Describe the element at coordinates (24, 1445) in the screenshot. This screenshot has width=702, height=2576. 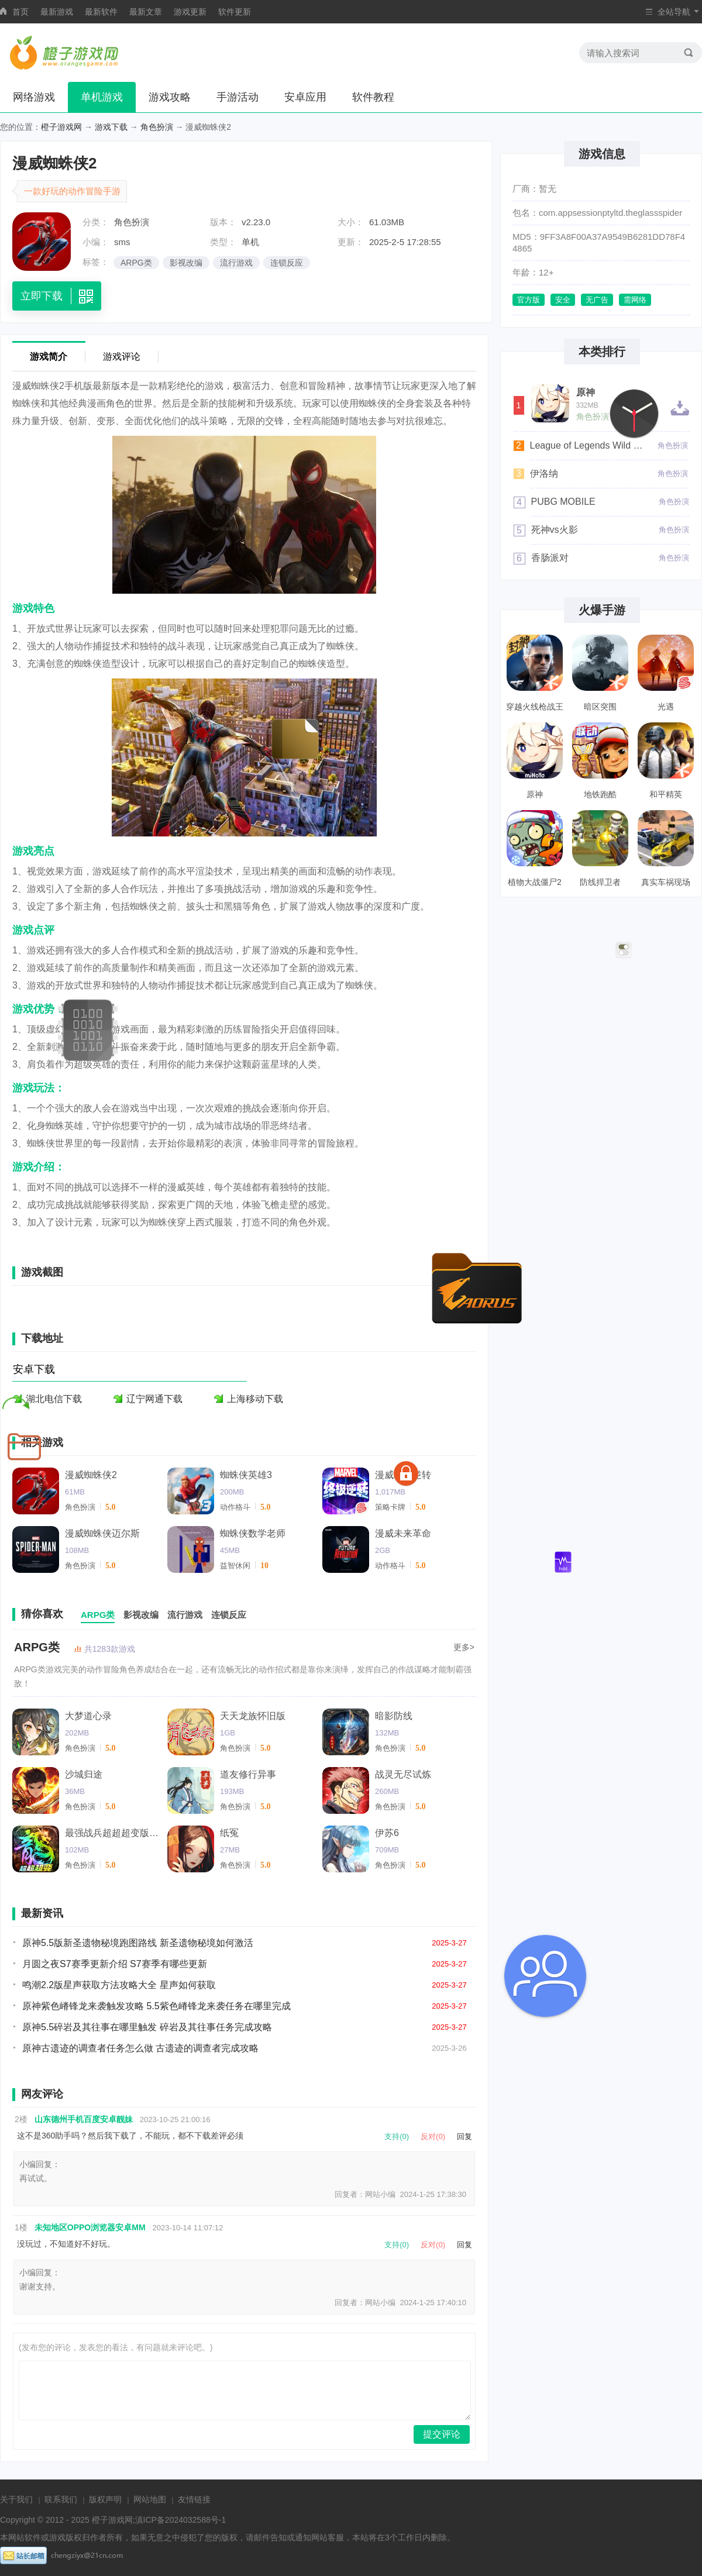
I see `access file and folder preferences` at that location.